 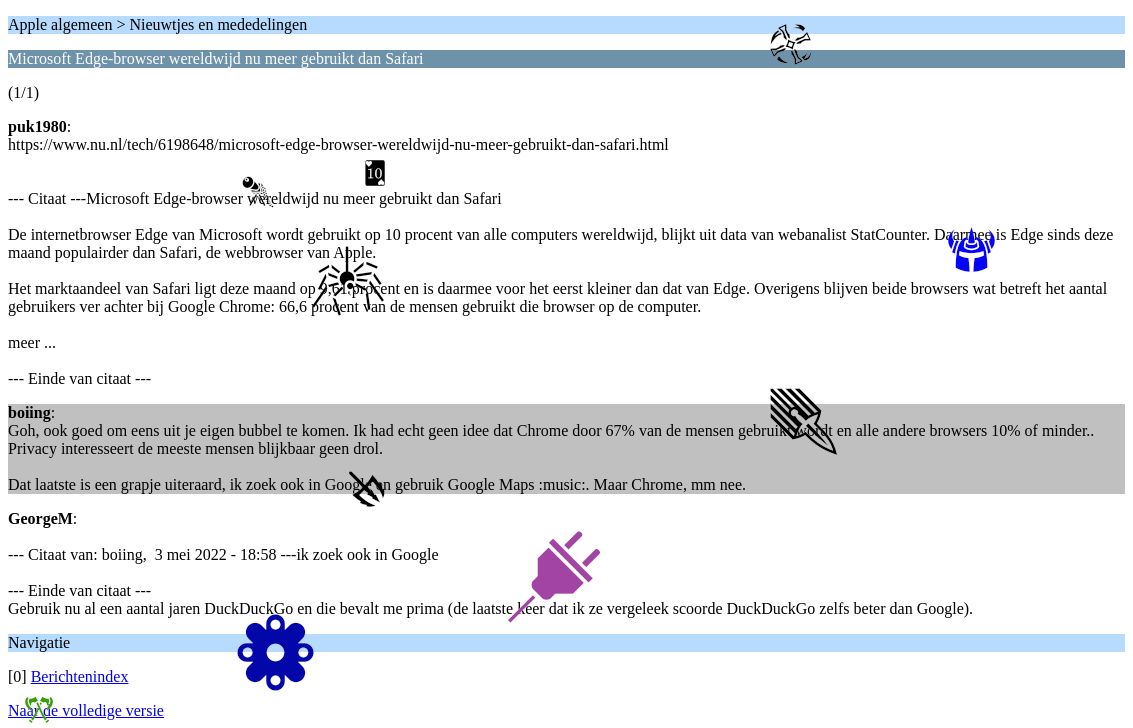 What do you see at coordinates (804, 422) in the screenshot?
I see `equip a diving dagger weapon` at bounding box center [804, 422].